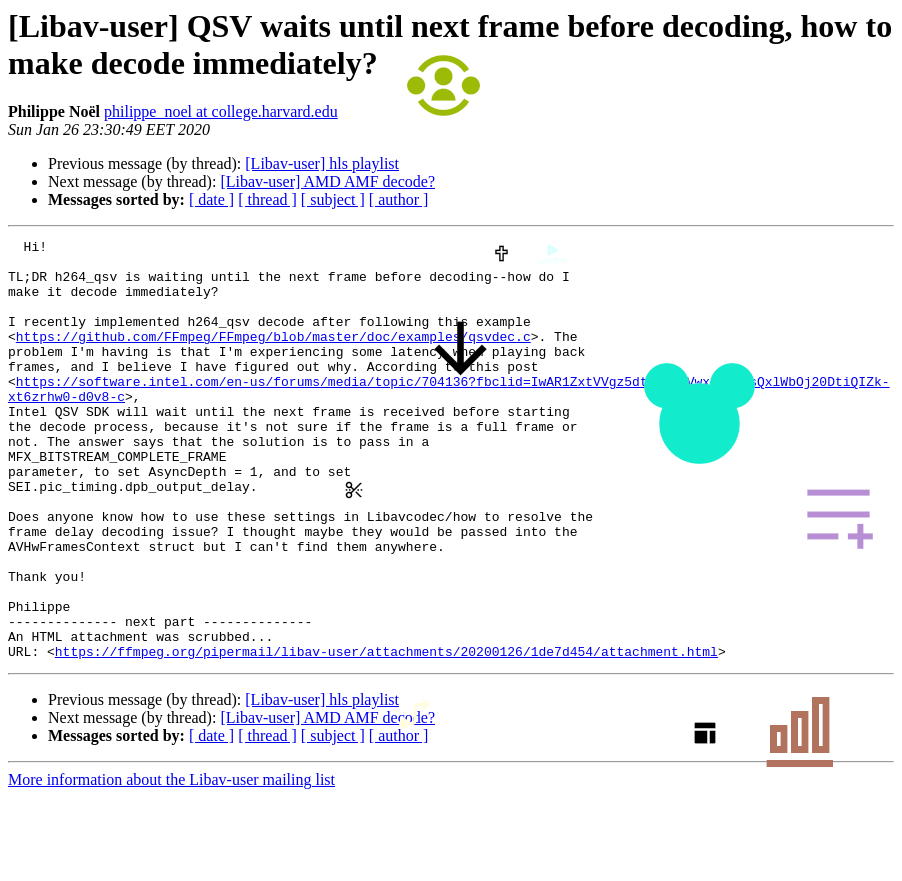 The image size is (902, 881). Describe the element at coordinates (699, 413) in the screenshot. I see `access Disney content or services` at that location.